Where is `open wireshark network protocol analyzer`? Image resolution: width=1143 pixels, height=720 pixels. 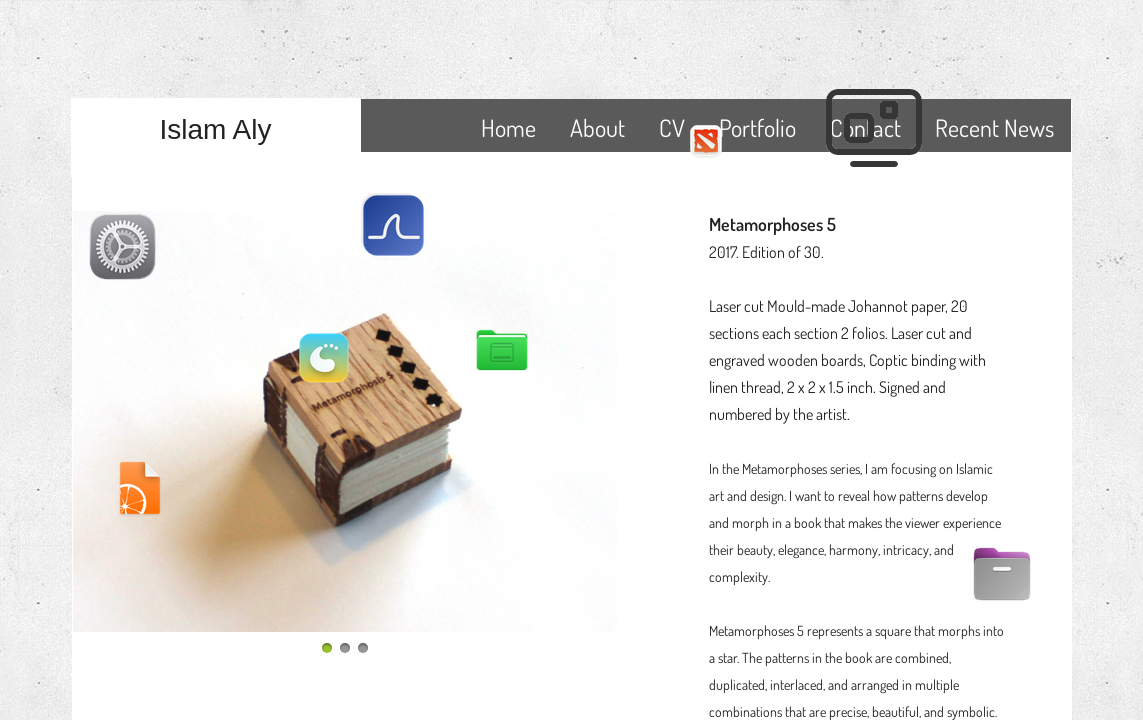 open wireshark network protocol analyzer is located at coordinates (393, 225).